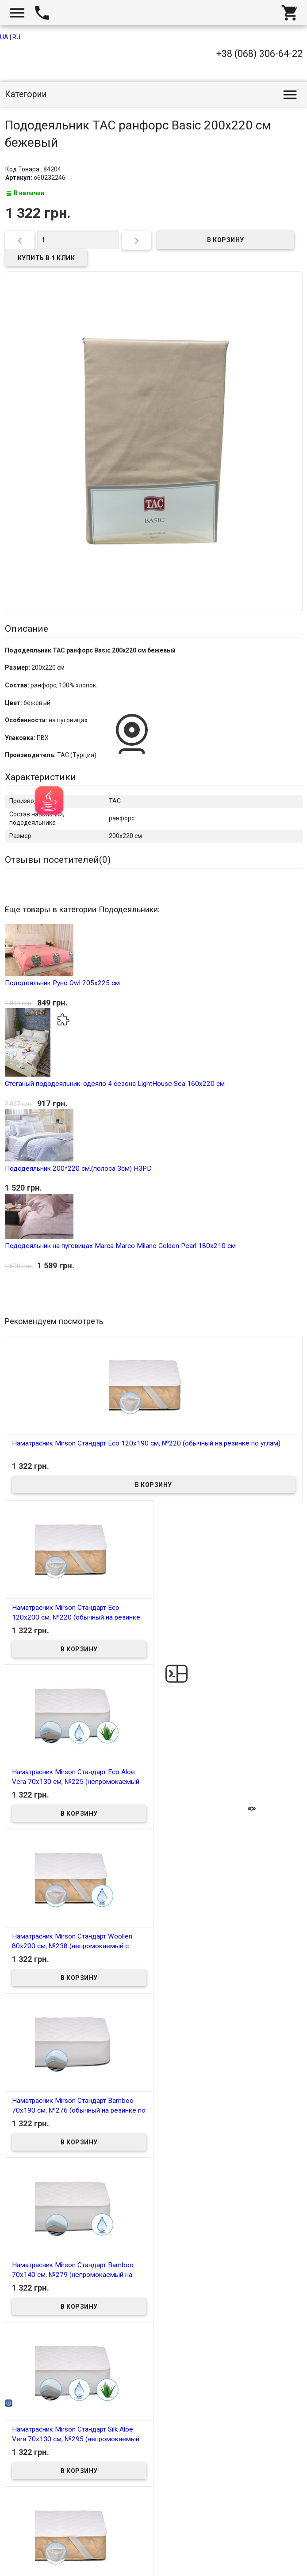 The height and width of the screenshot is (2576, 307). Describe the element at coordinates (252, 1809) in the screenshot. I see `connect to owncloud account` at that location.